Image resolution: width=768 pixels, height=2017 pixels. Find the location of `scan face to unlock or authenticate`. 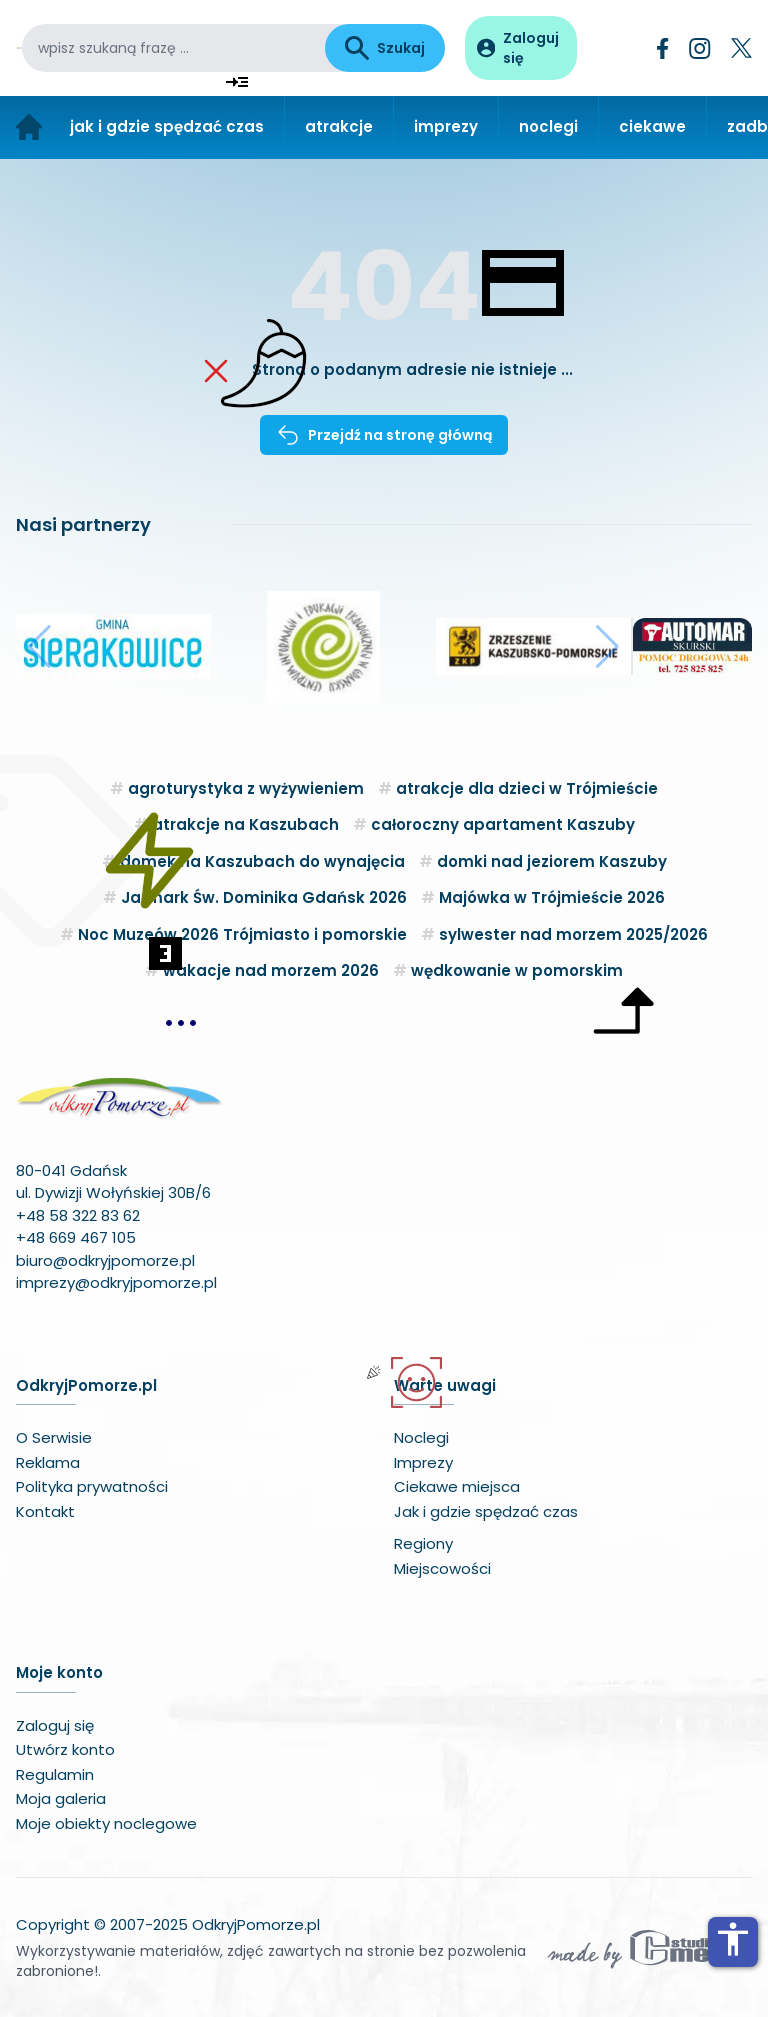

scan face to unlock or authenticate is located at coordinates (416, 1382).